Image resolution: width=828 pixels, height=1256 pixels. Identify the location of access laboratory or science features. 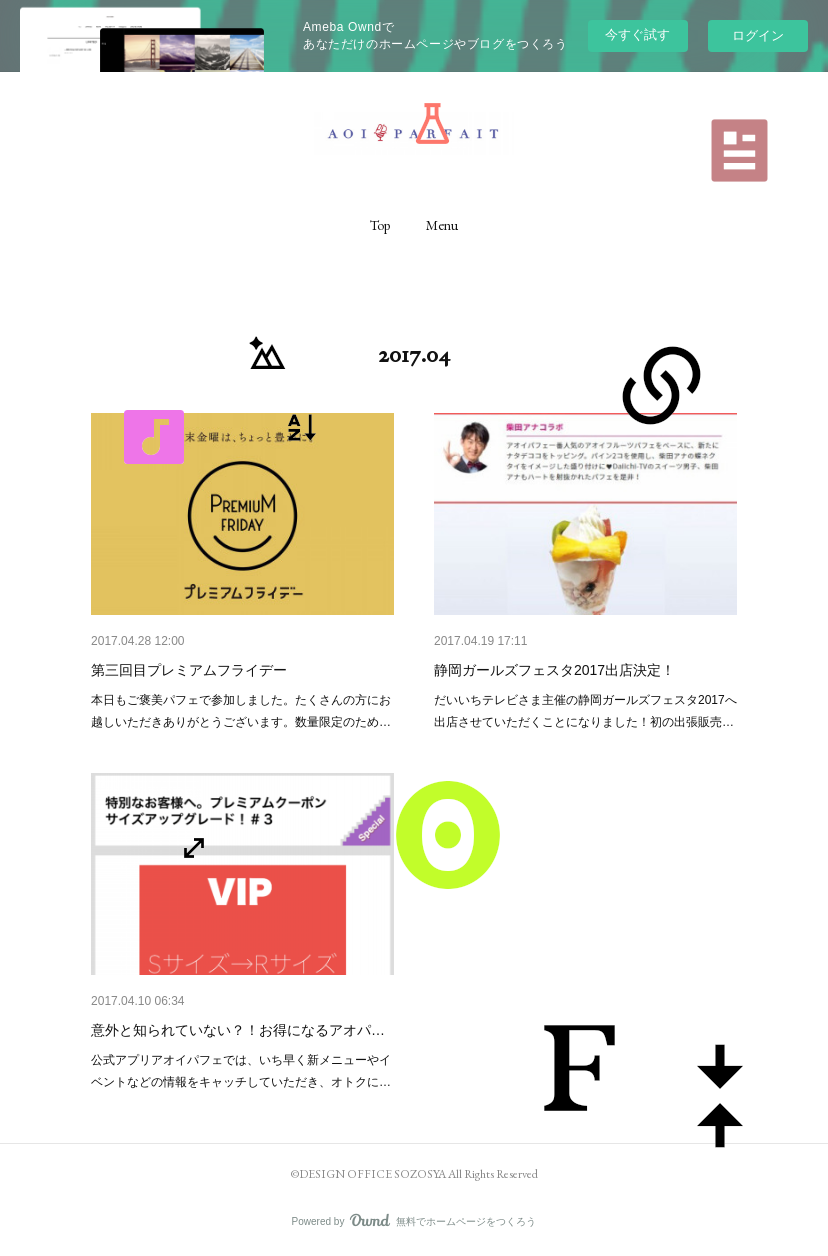
(432, 123).